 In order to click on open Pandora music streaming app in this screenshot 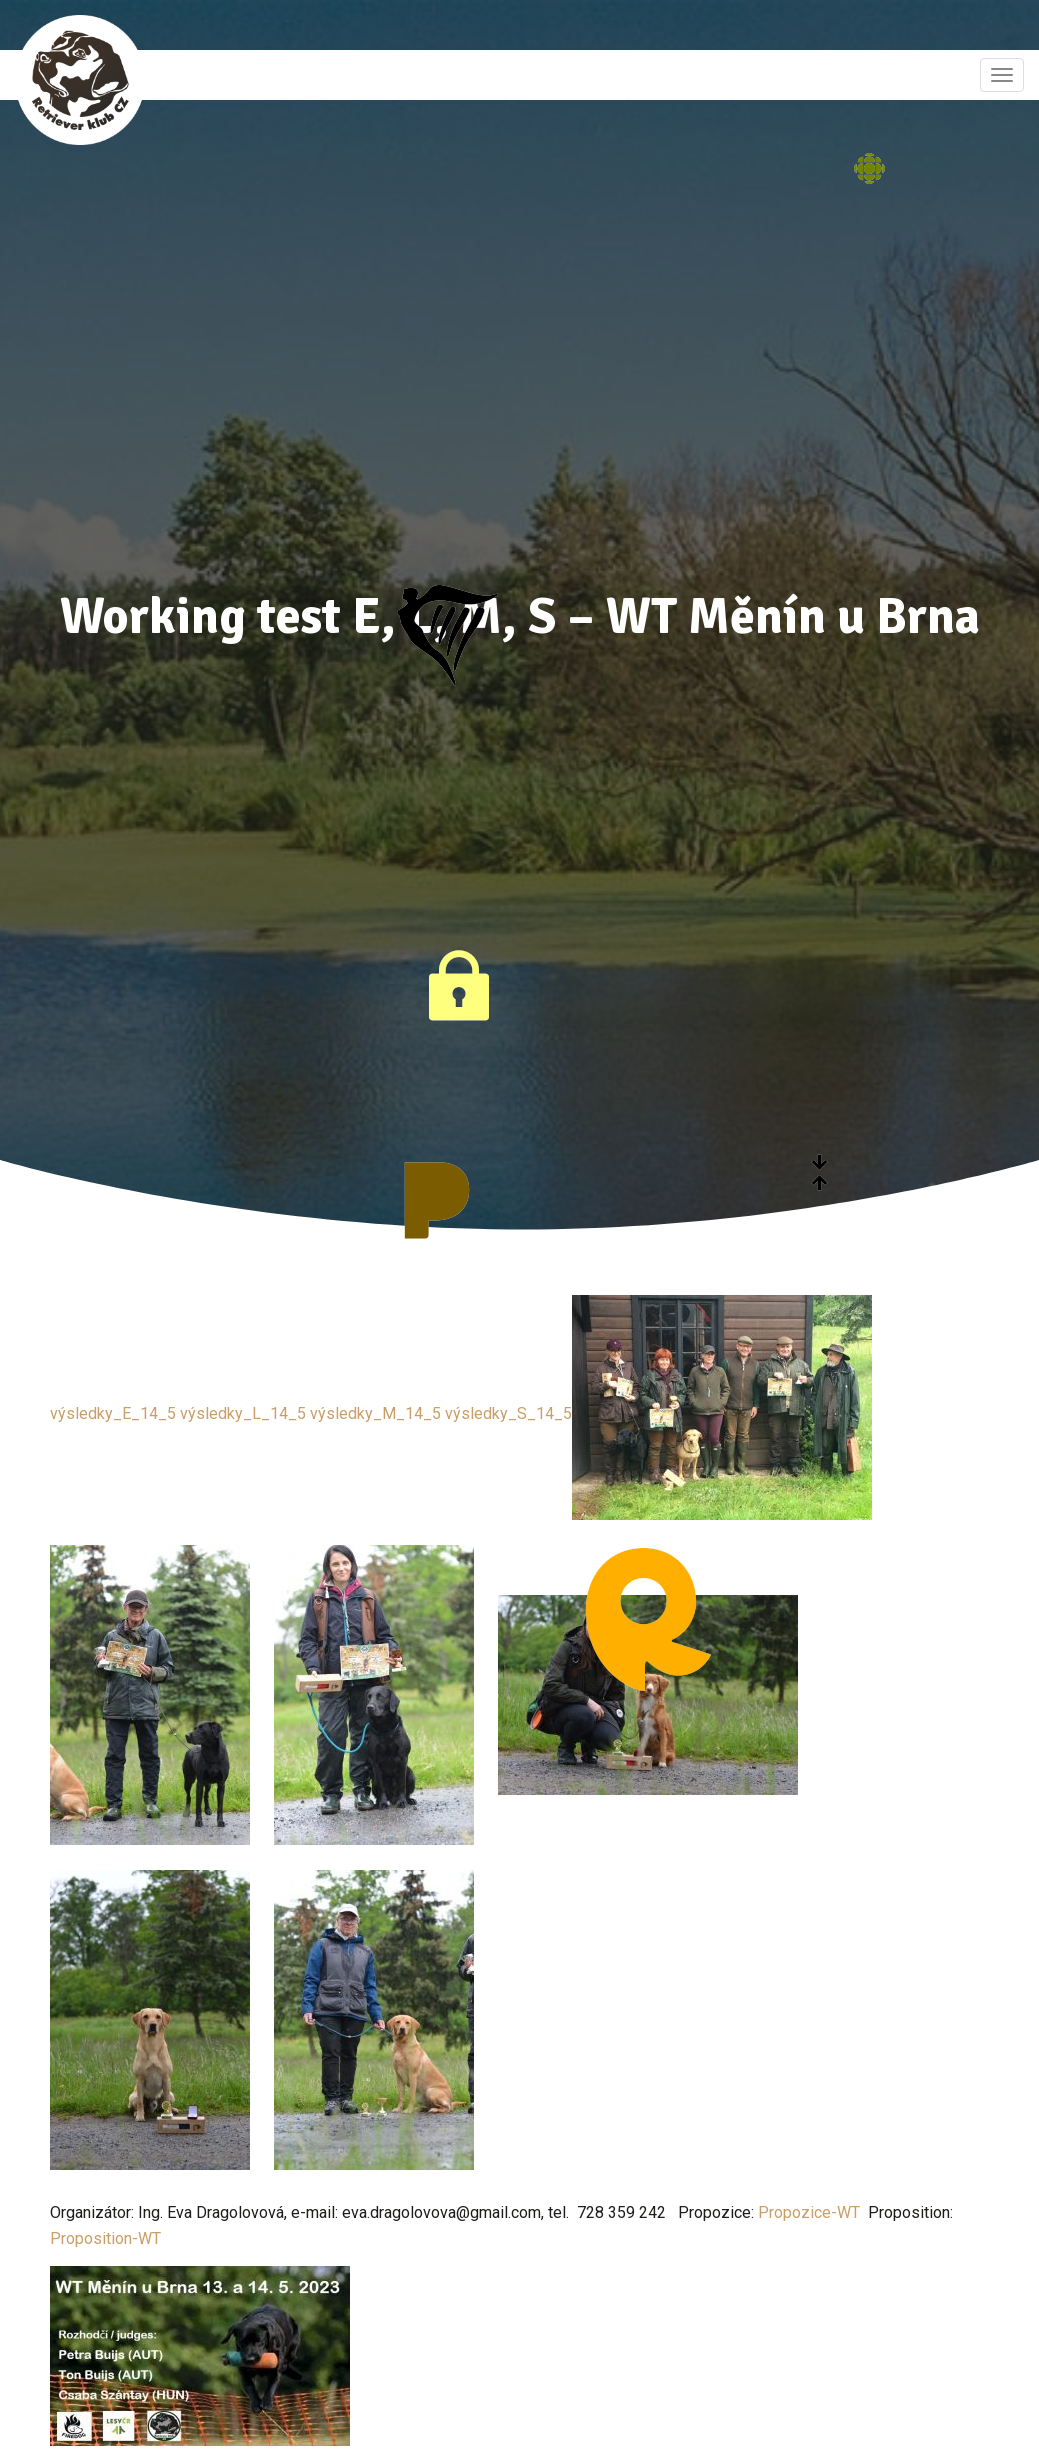, I will do `click(437, 1200)`.